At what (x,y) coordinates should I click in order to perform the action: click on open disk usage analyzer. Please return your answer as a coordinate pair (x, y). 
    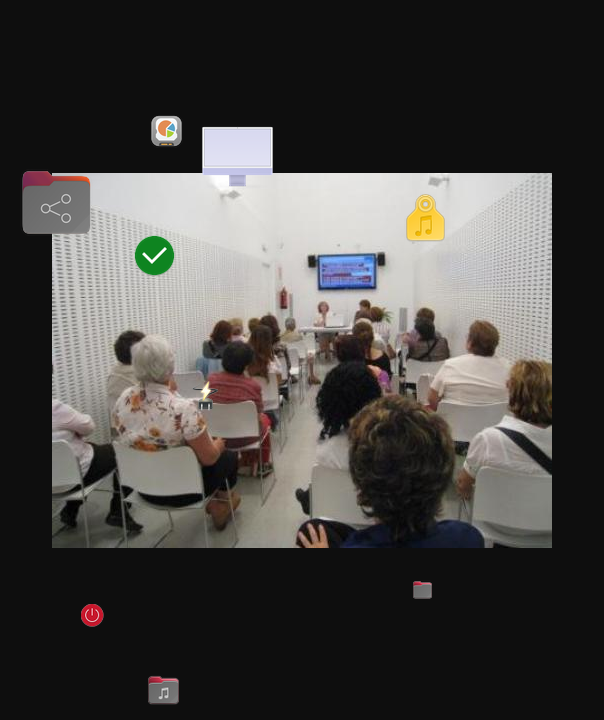
    Looking at the image, I should click on (166, 131).